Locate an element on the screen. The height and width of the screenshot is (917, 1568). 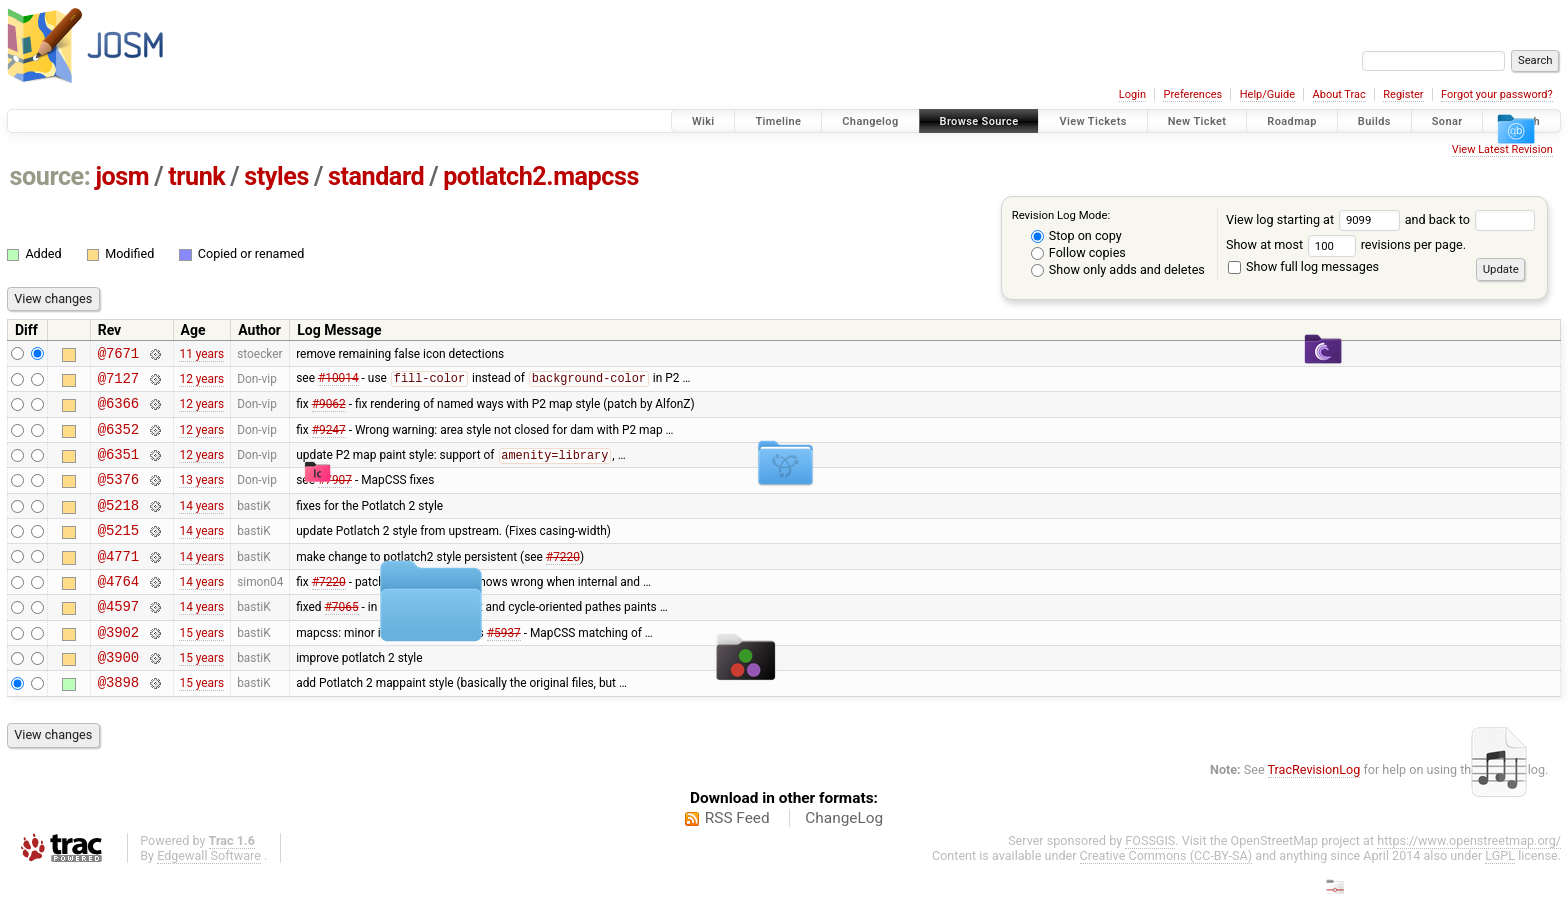
open a lilypond music notation file is located at coordinates (1499, 762).